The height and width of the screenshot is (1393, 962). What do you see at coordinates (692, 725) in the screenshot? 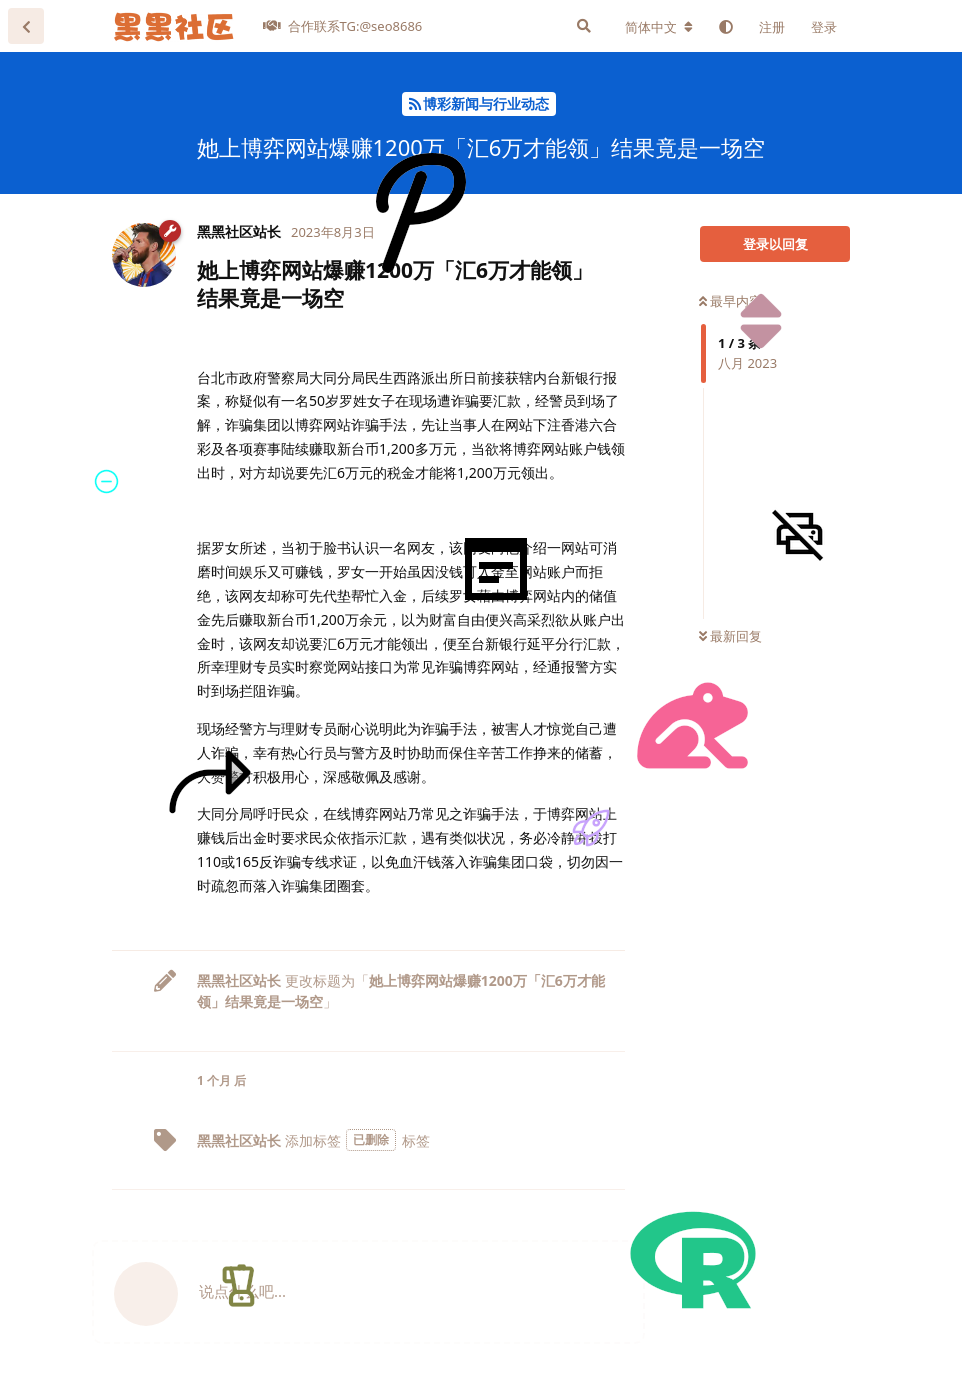
I see `decorative frog icon or mascot` at bounding box center [692, 725].